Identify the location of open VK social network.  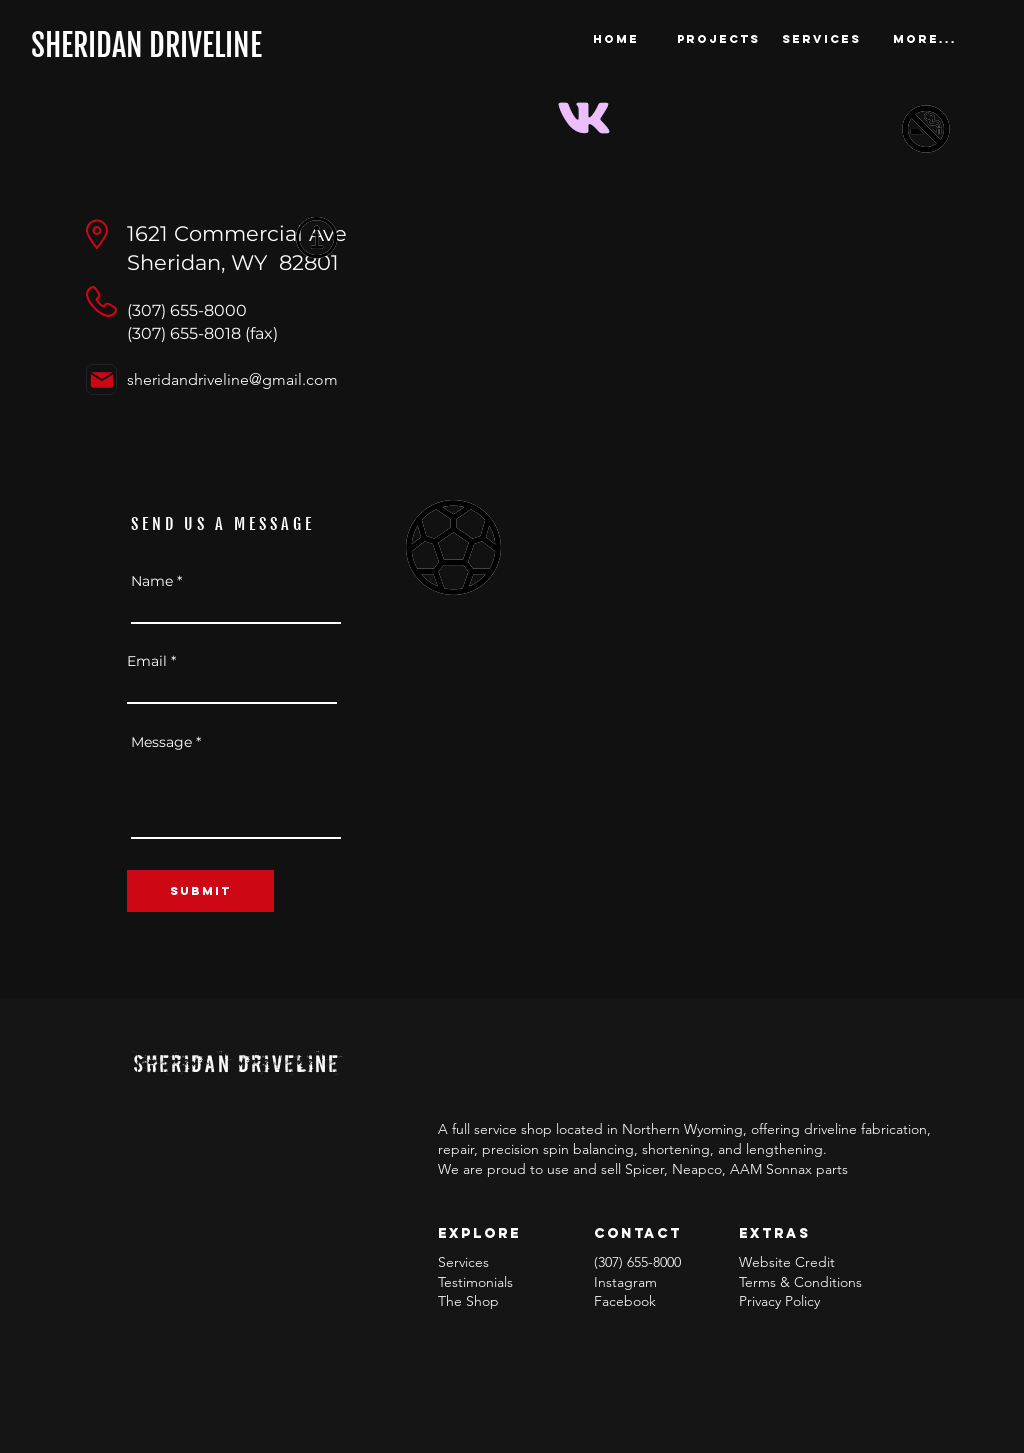
(584, 118).